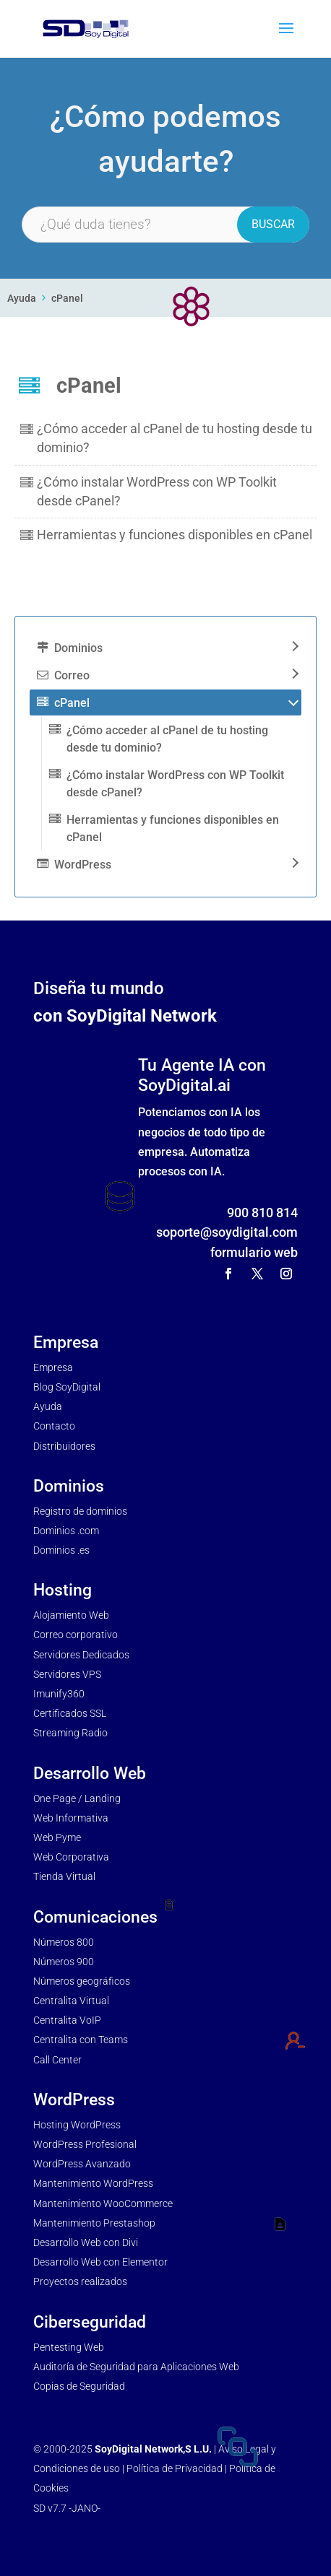 This screenshot has width=331, height=2576. I want to click on remove a user or contact, so click(295, 2040).